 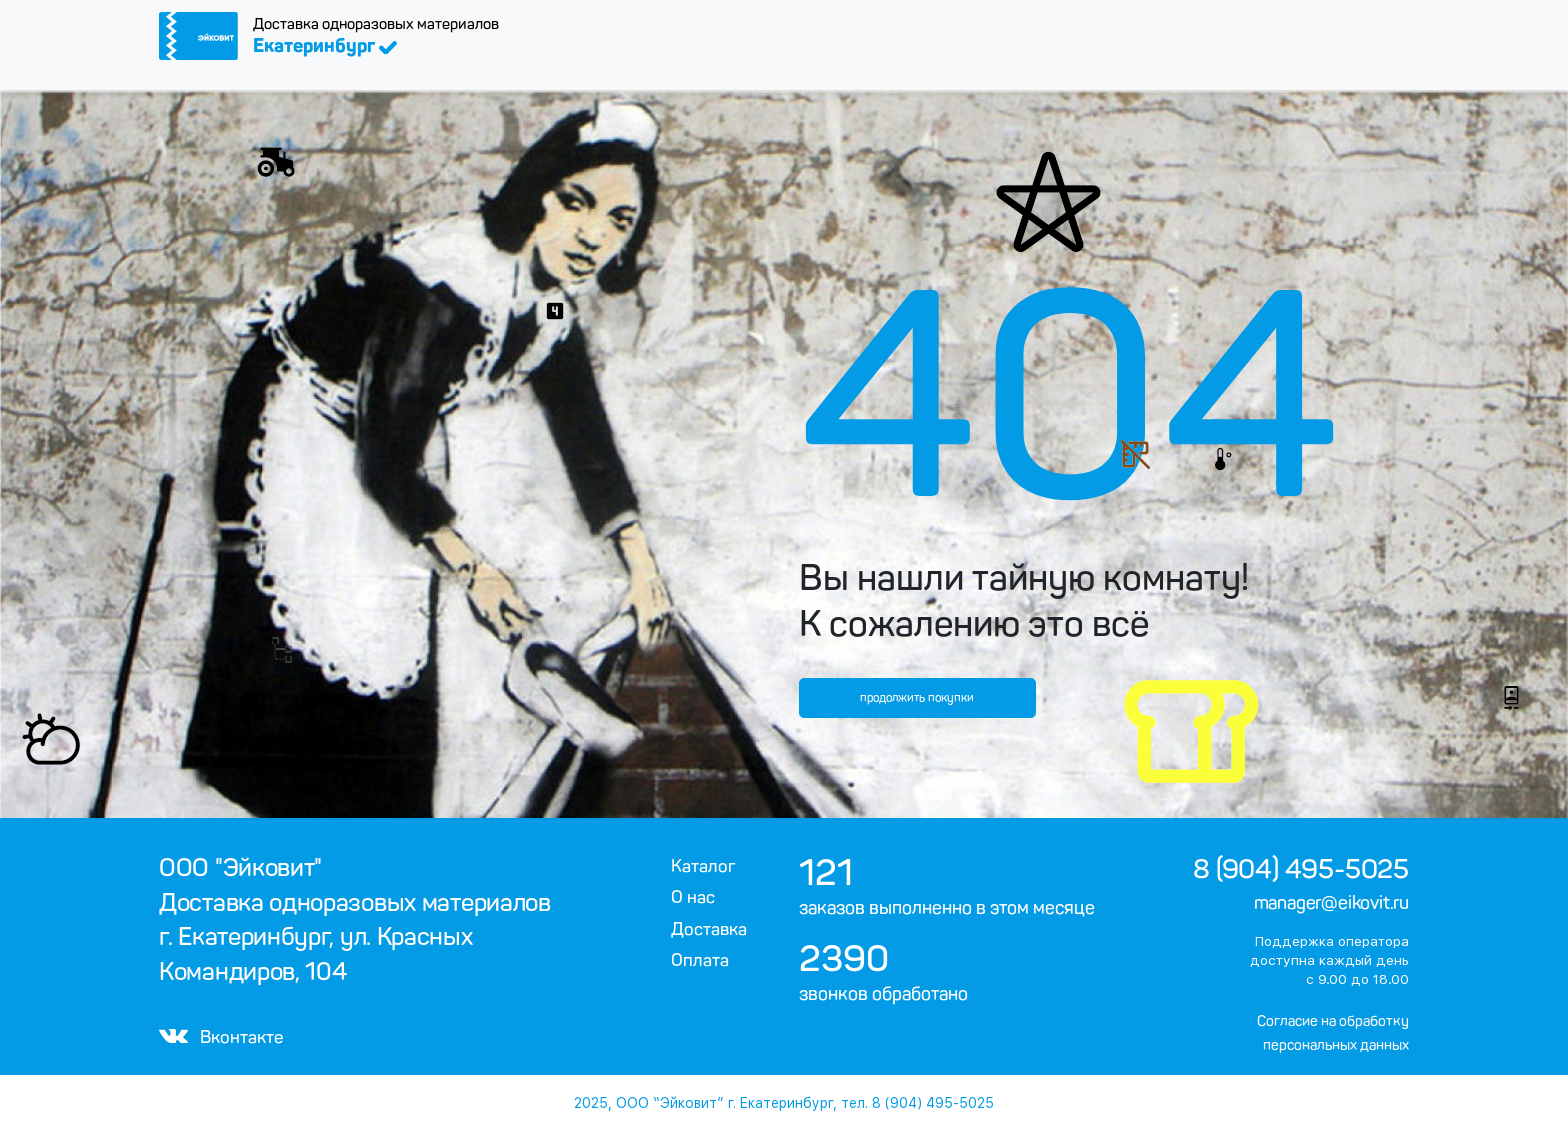 I want to click on select filter or preset number 4, so click(x=555, y=311).